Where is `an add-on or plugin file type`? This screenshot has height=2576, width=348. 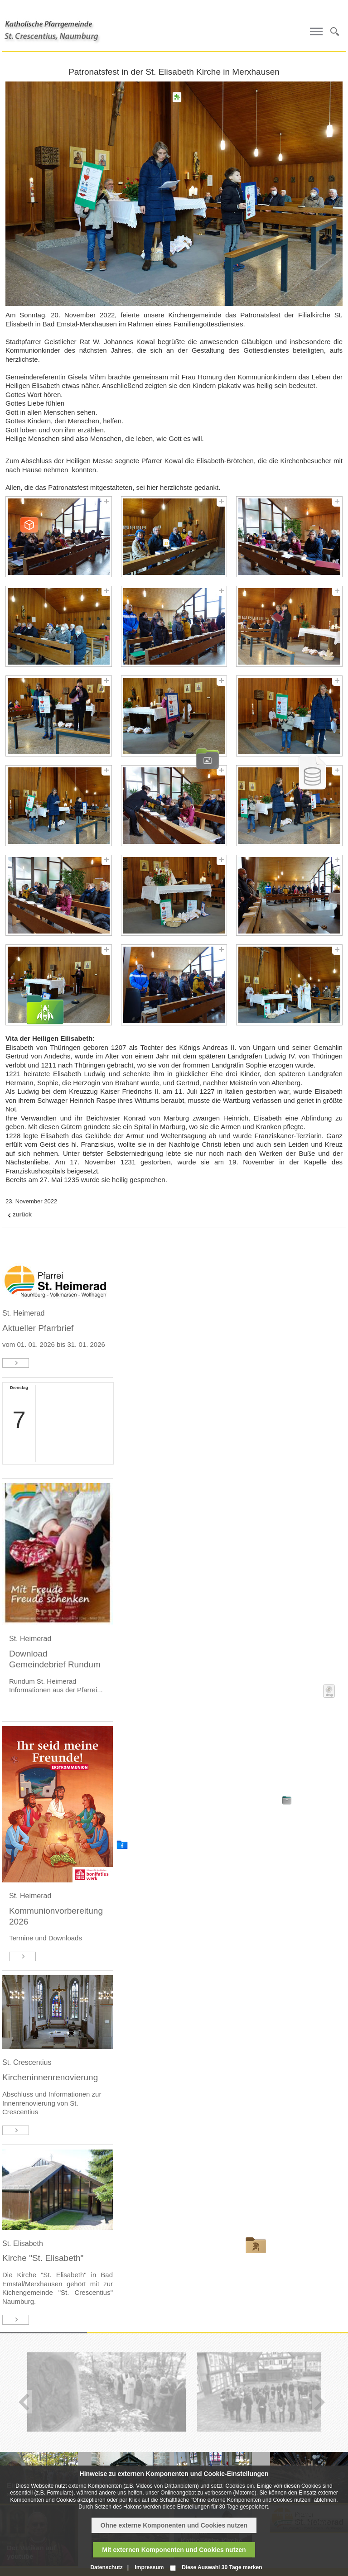
an add-on or plugin file type is located at coordinates (177, 97).